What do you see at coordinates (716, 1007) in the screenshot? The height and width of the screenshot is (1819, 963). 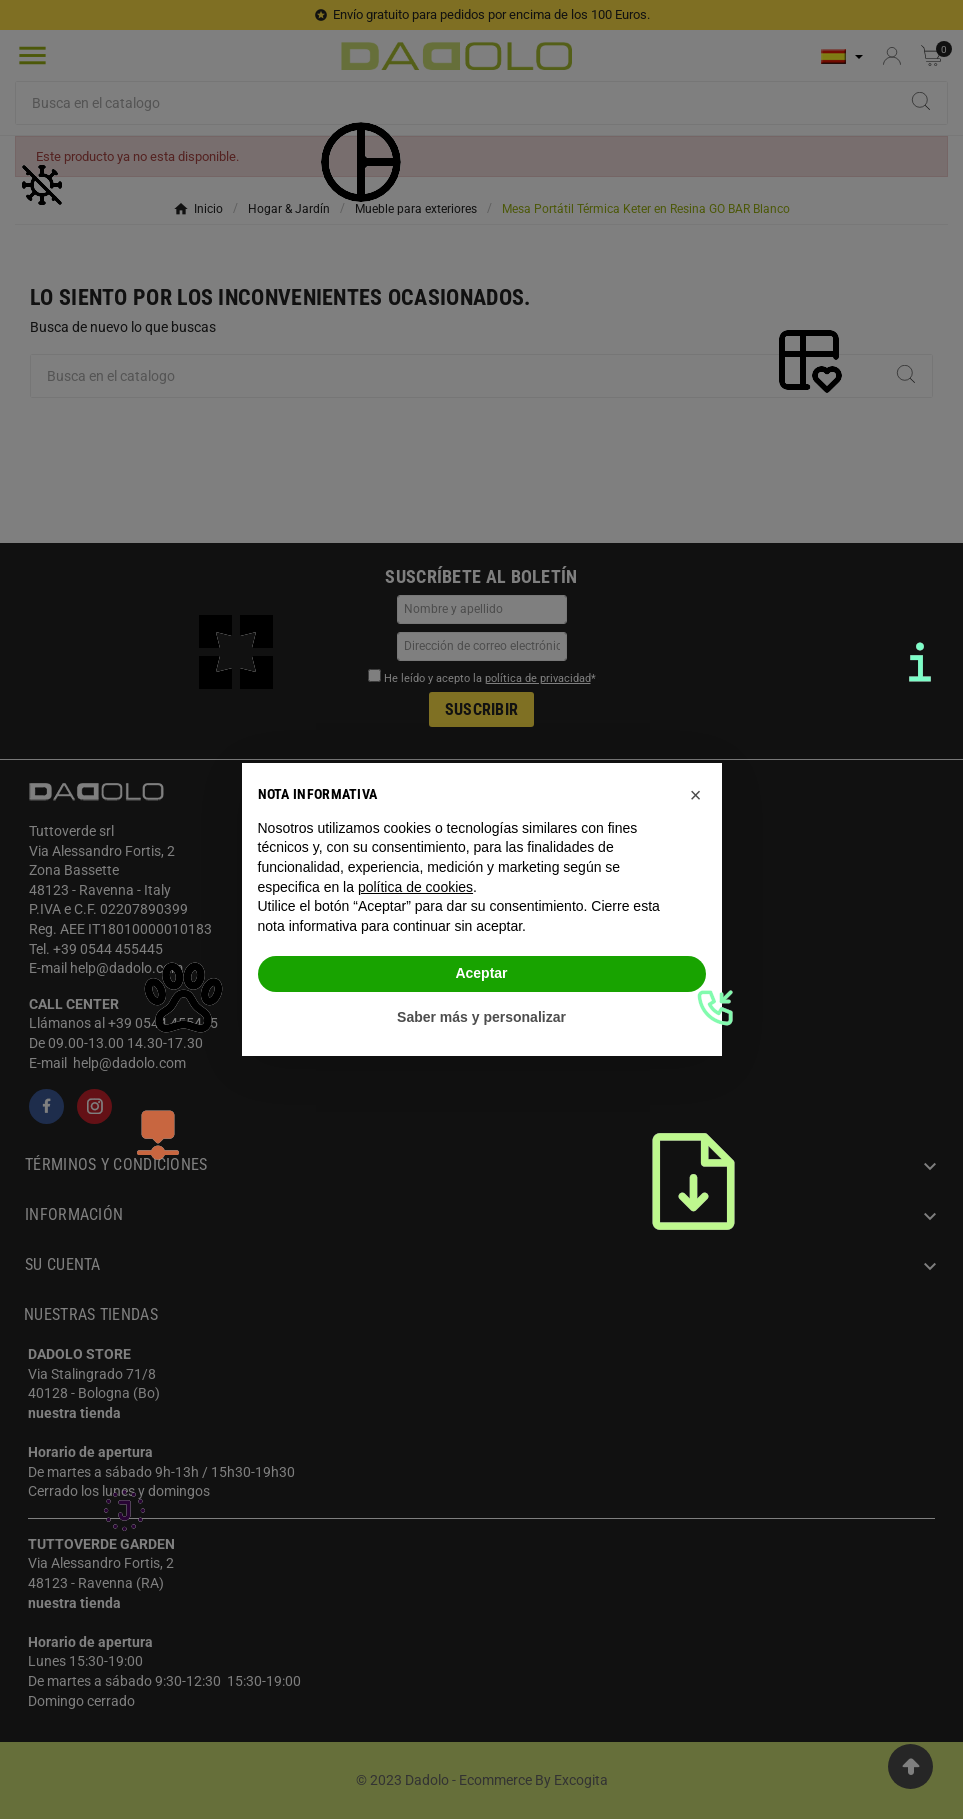 I see `incoming call notification` at bounding box center [716, 1007].